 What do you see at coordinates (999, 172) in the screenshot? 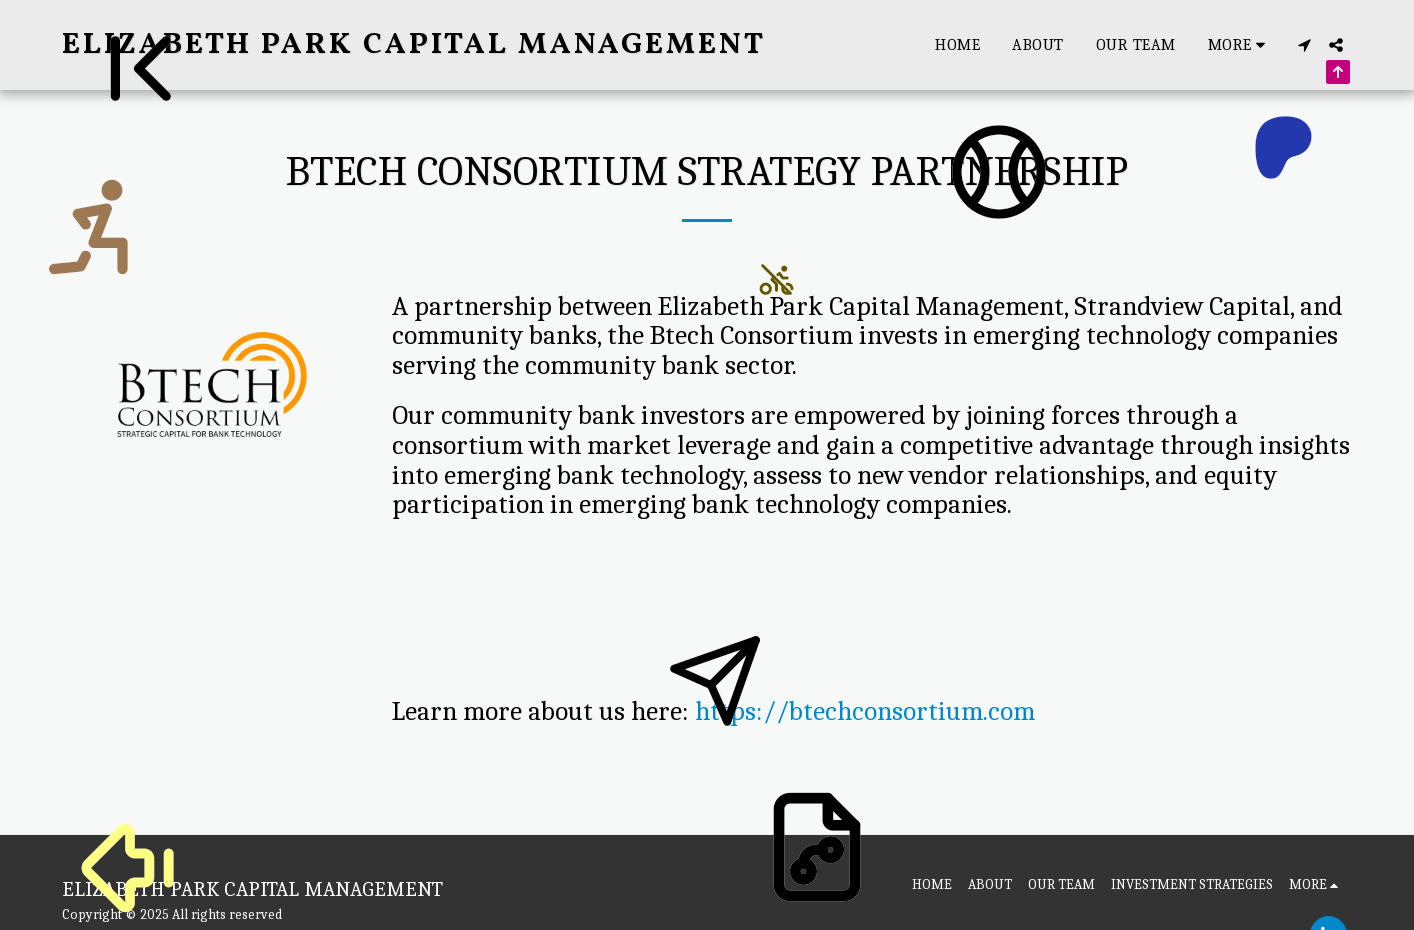
I see `access tennis or racquet sports features` at bounding box center [999, 172].